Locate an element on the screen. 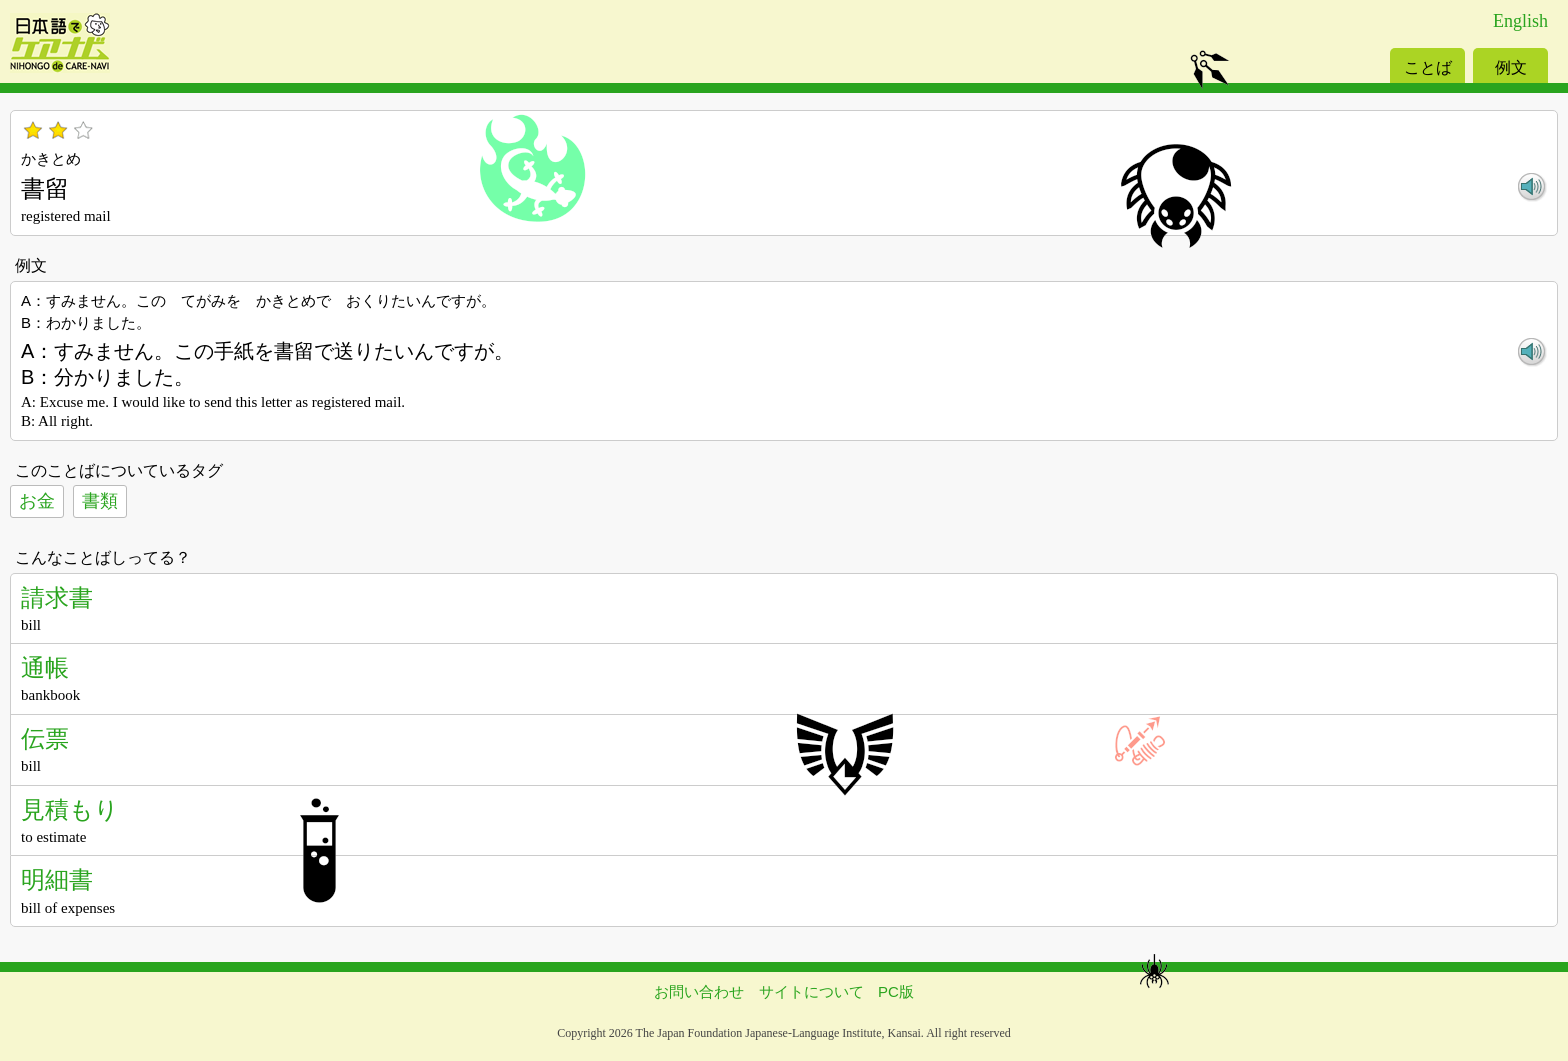 This screenshot has height=1061, width=1568. view potion or chemical inventory is located at coordinates (319, 850).